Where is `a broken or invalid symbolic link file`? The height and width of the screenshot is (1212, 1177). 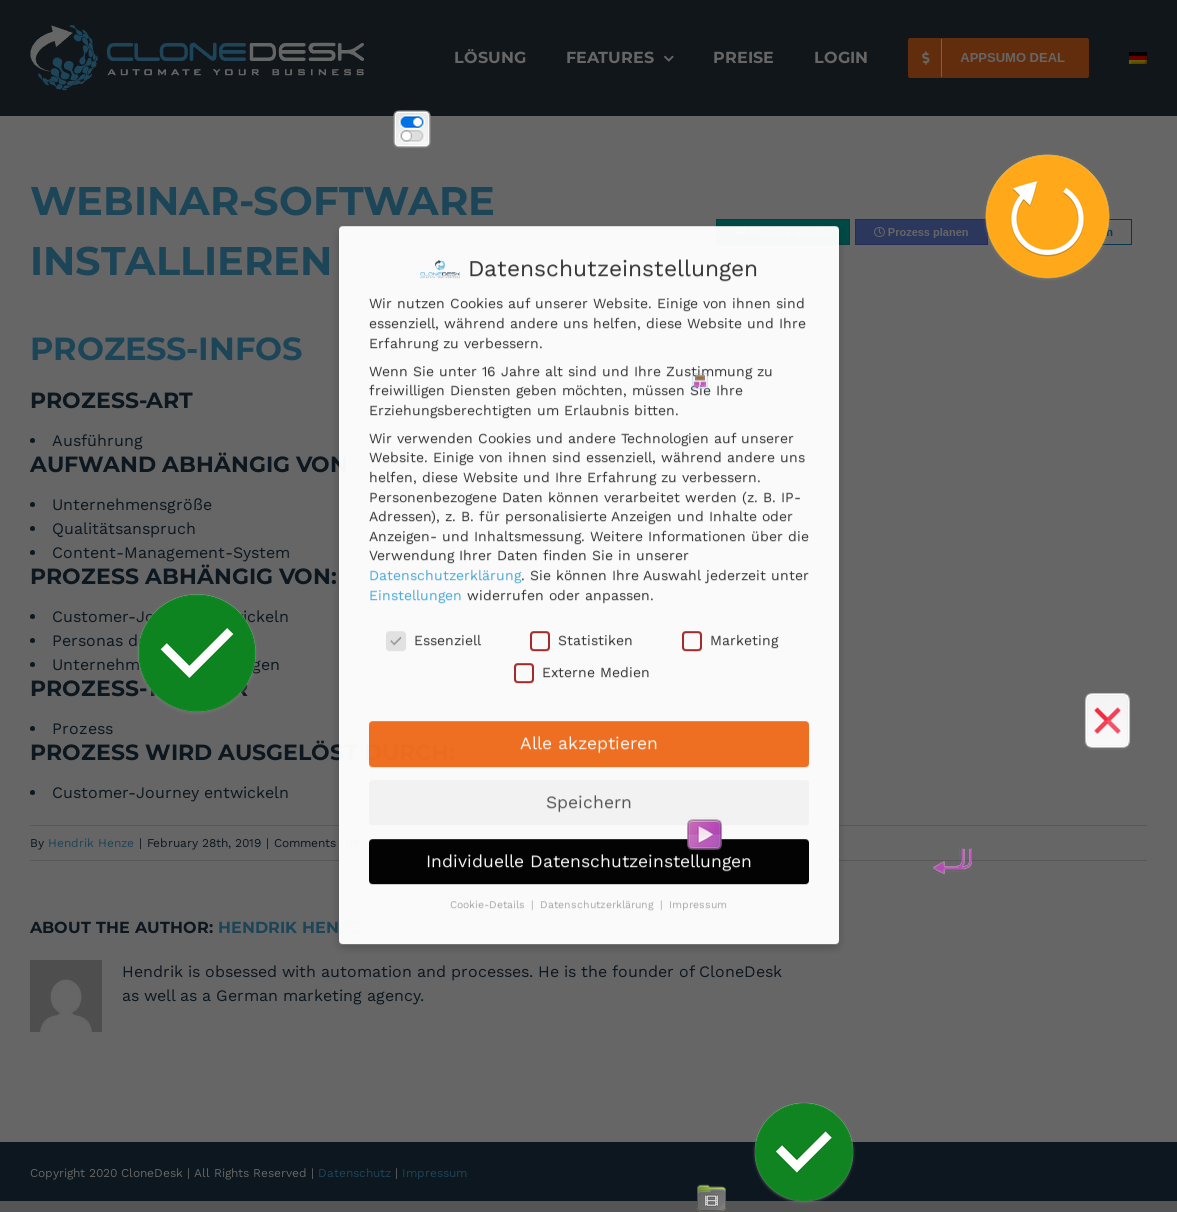 a broken or invalid symbolic link file is located at coordinates (1107, 720).